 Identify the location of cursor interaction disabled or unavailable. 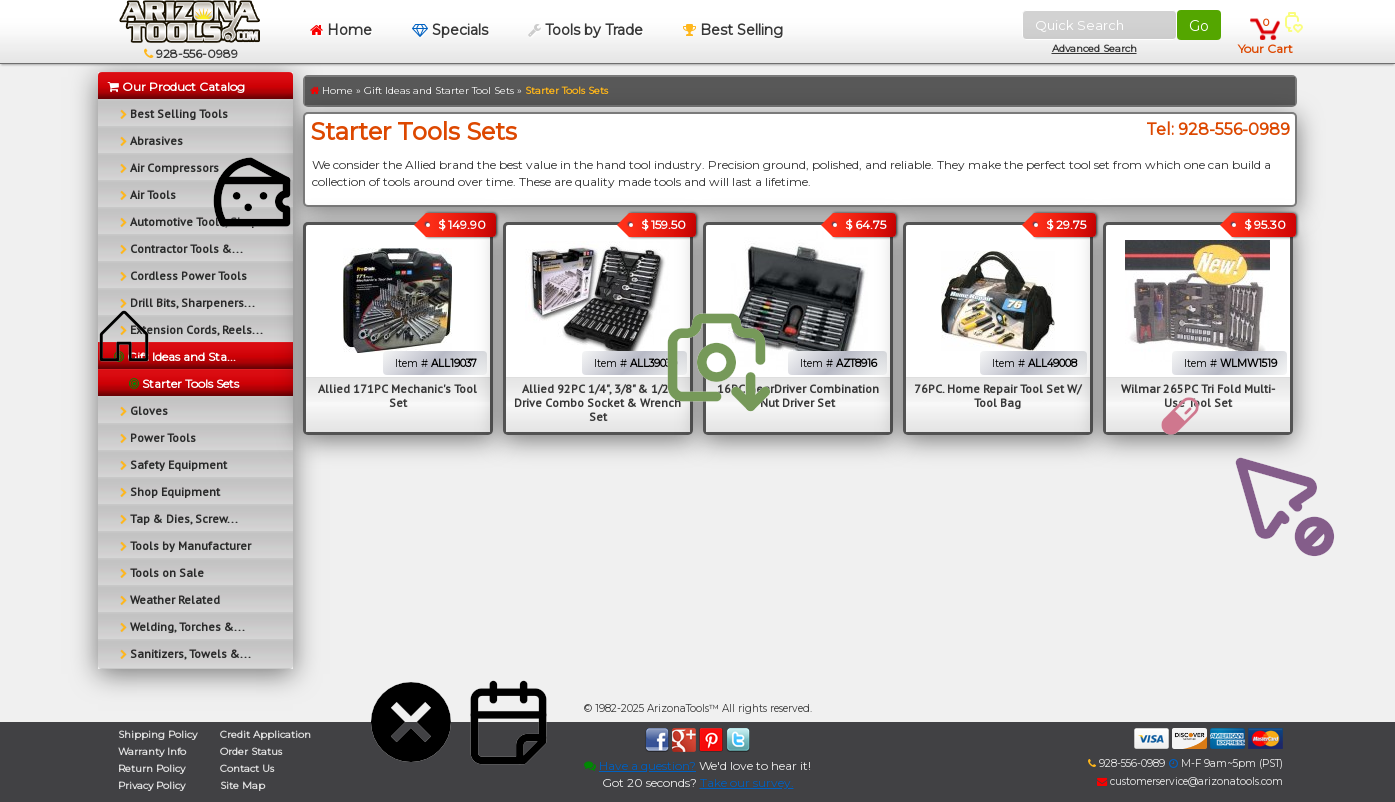
(1280, 502).